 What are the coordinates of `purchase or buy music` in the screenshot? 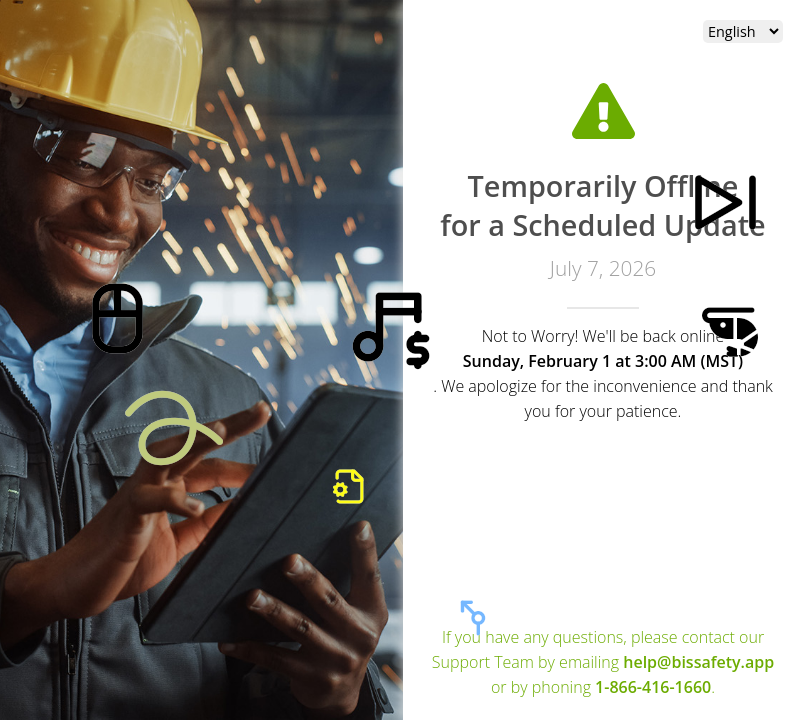 It's located at (391, 327).